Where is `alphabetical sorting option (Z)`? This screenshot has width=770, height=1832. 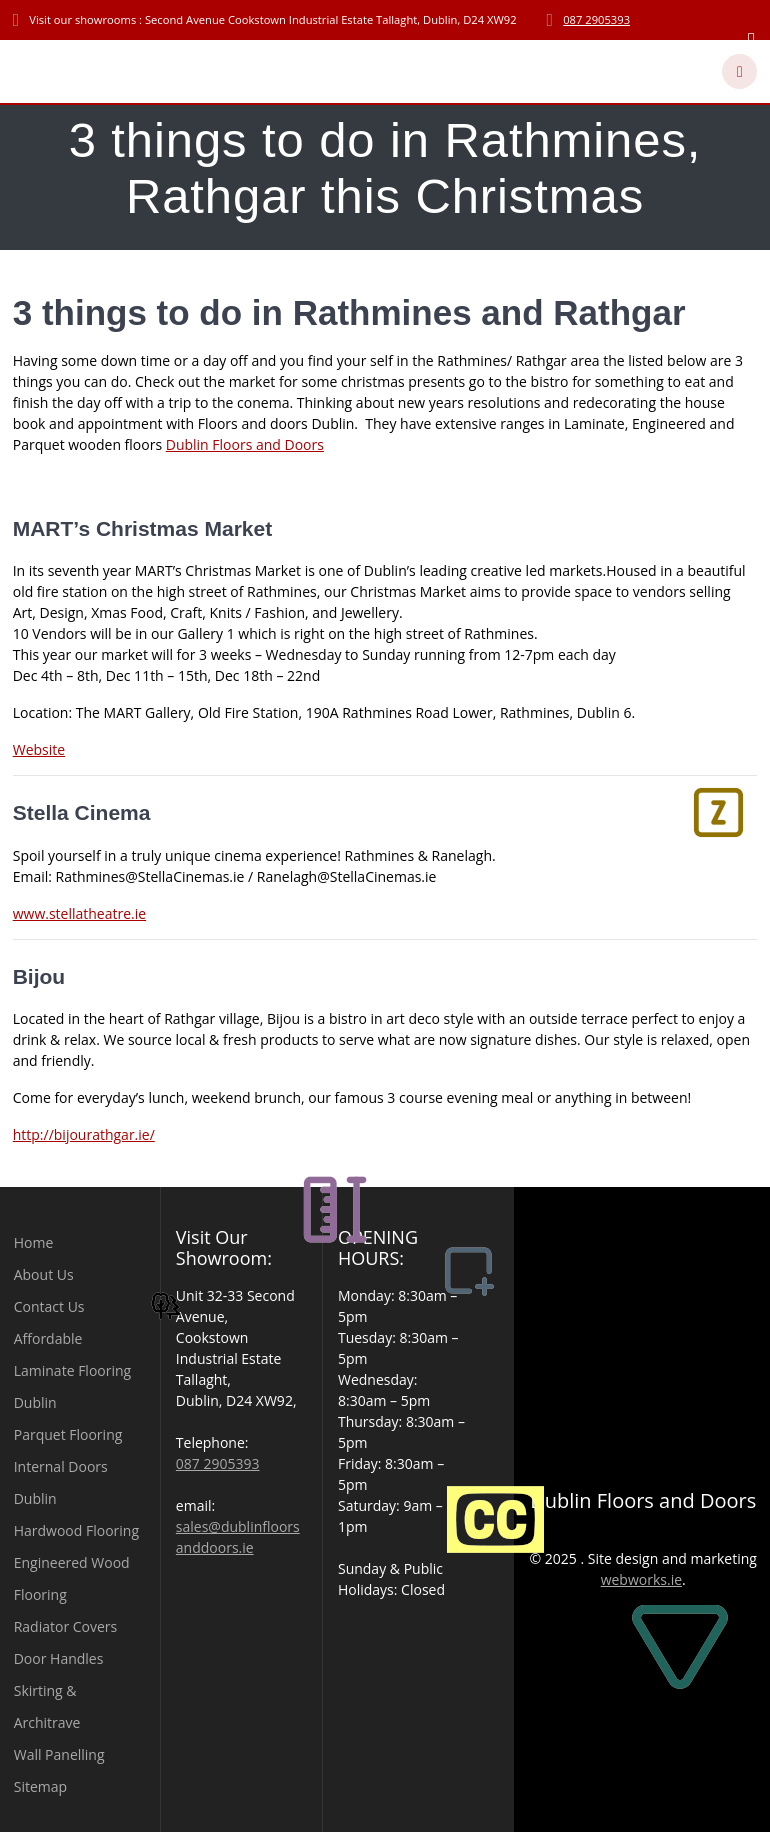 alphabetical sorting option (Z) is located at coordinates (718, 812).